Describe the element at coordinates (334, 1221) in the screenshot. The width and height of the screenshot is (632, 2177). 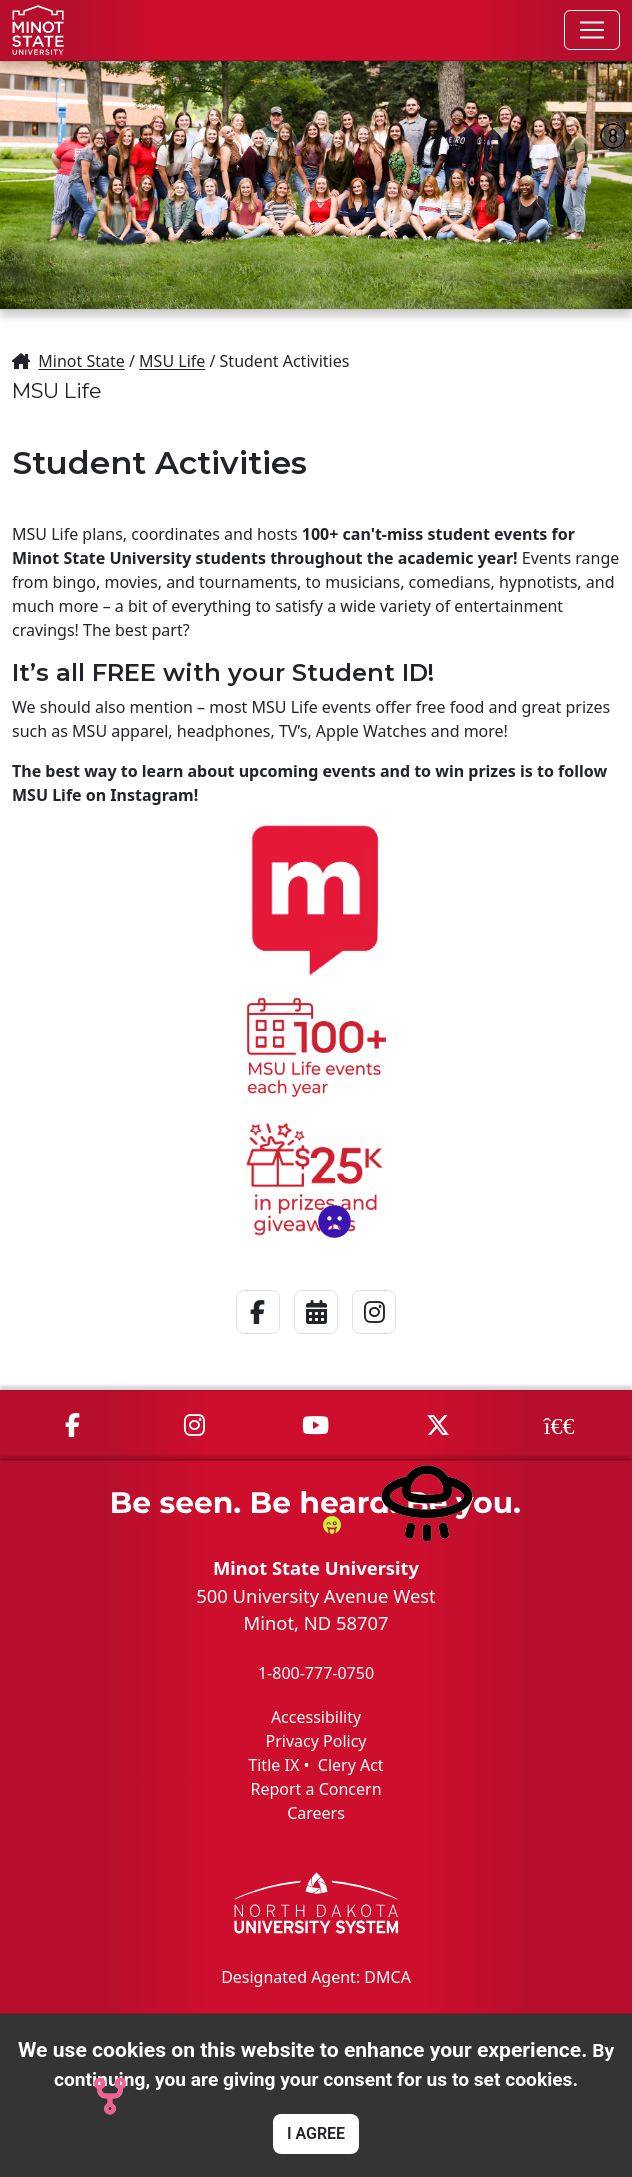
I see `submit negative feedback or rating` at that location.